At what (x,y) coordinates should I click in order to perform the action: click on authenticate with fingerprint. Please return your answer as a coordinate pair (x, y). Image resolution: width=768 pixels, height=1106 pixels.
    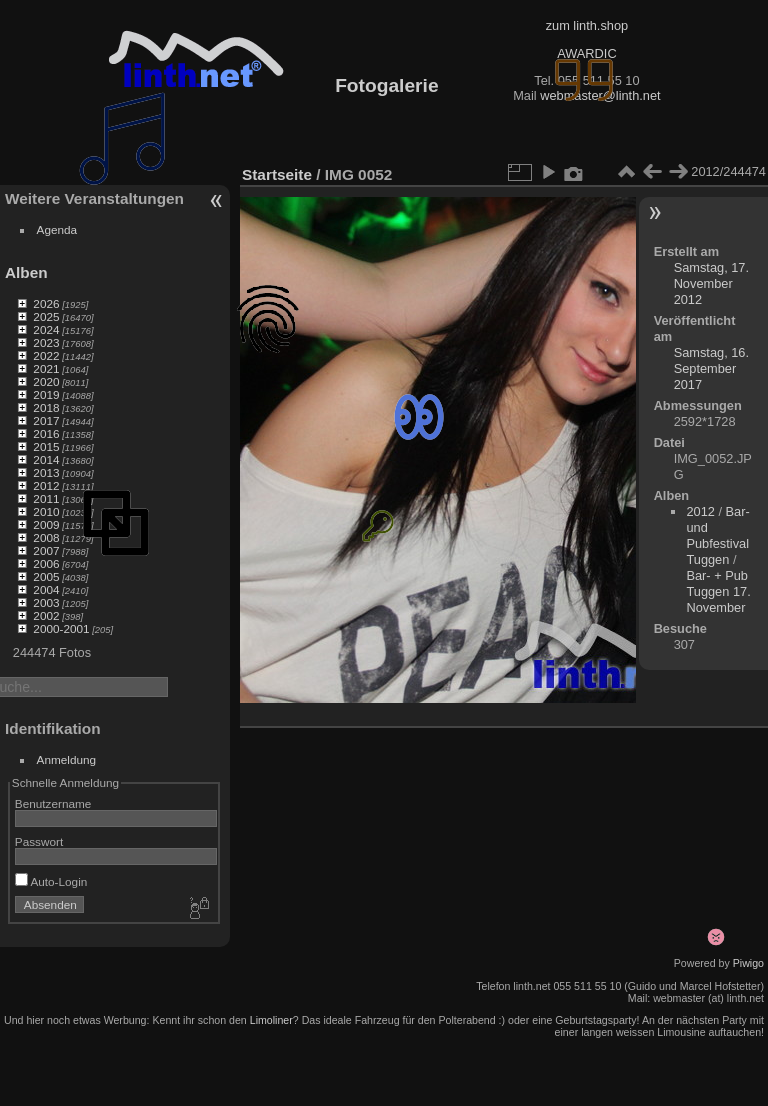
    Looking at the image, I should click on (268, 319).